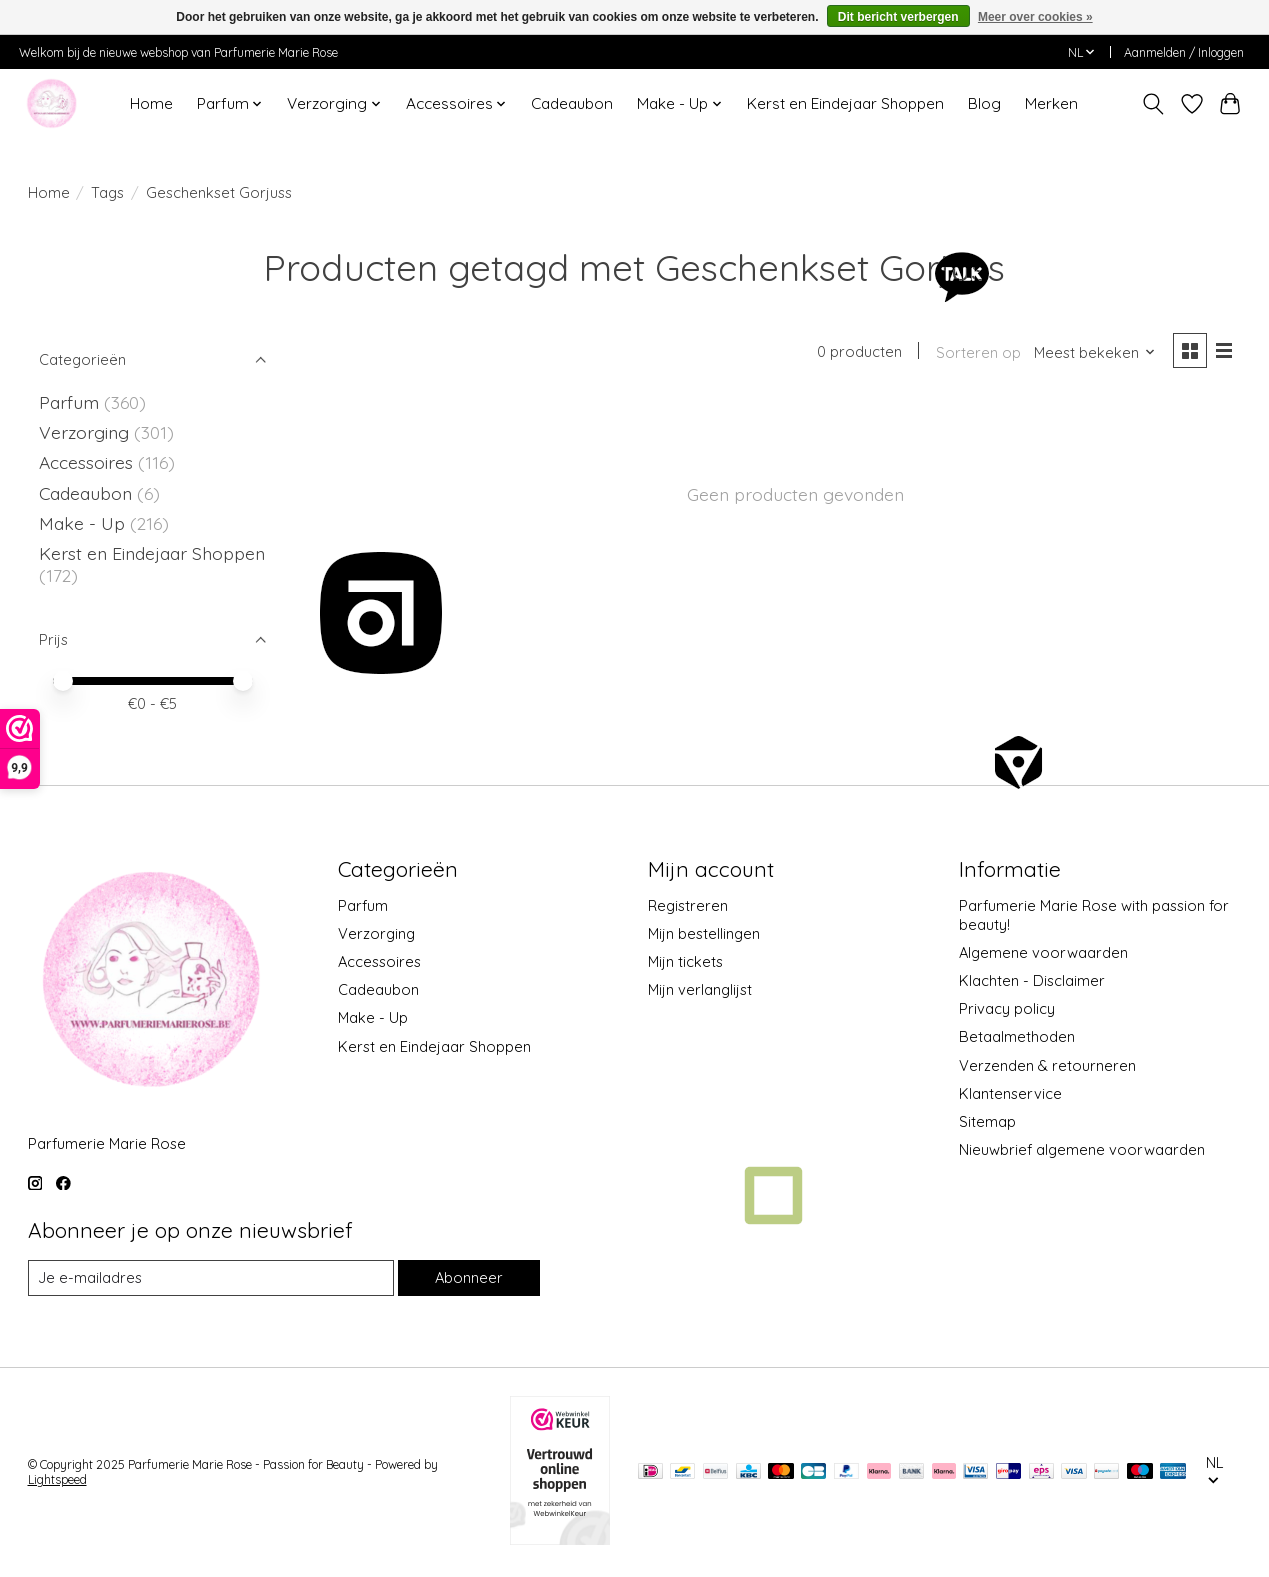 The width and height of the screenshot is (1269, 1577). What do you see at coordinates (773, 1195) in the screenshot?
I see `stop media playback` at bounding box center [773, 1195].